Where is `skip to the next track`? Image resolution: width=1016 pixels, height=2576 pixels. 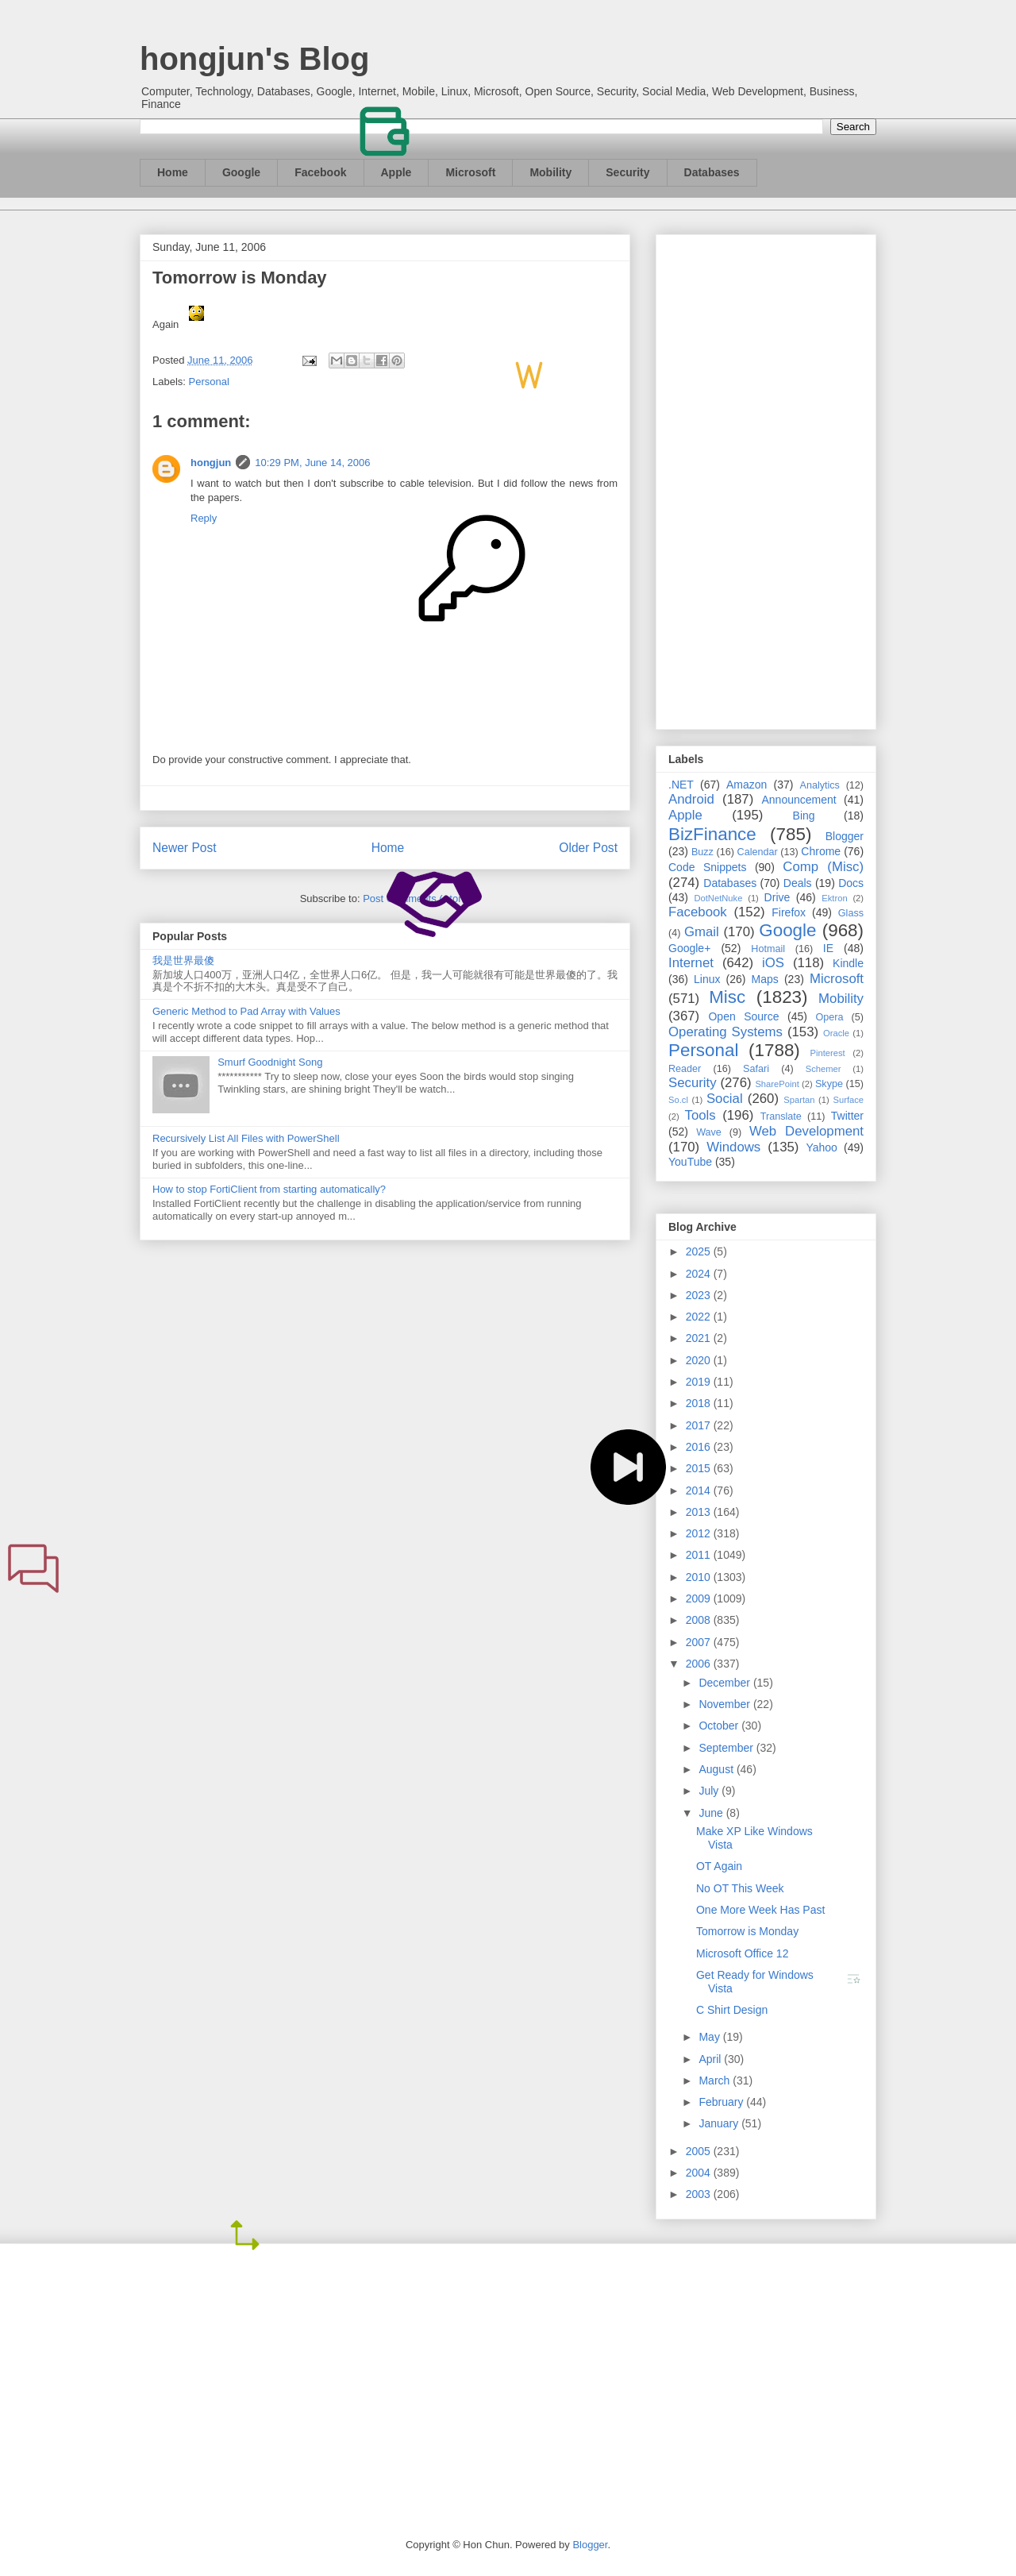 skip to the next track is located at coordinates (628, 1467).